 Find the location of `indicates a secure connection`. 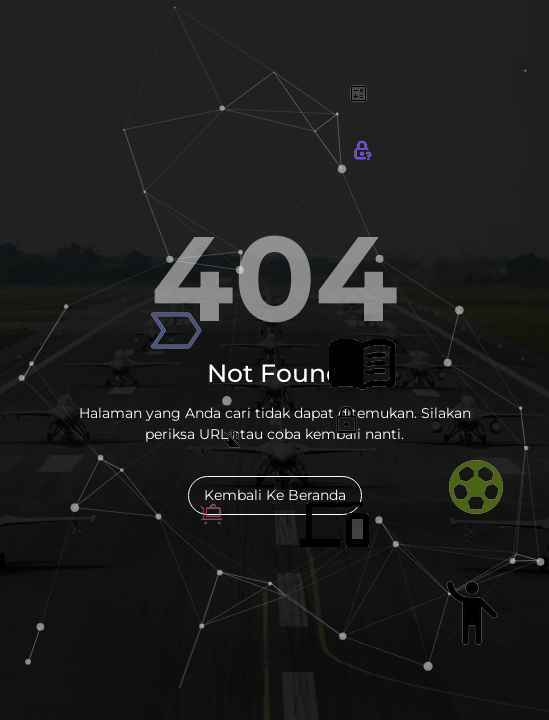

indicates a secure connection is located at coordinates (346, 420).